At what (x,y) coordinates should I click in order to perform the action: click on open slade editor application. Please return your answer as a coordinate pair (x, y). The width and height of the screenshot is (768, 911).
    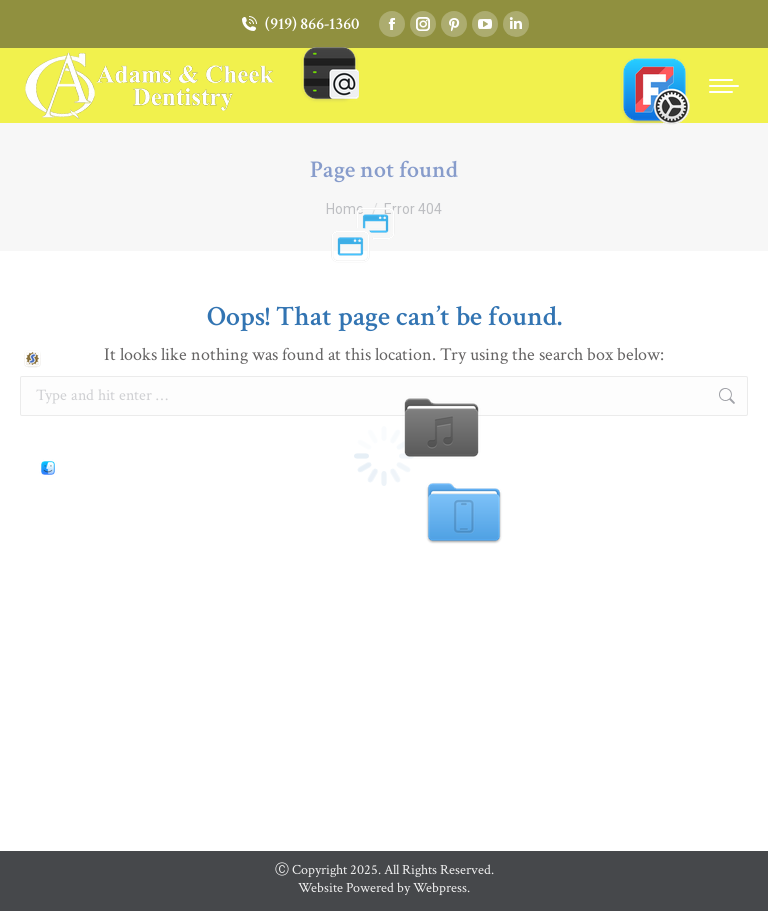
    Looking at the image, I should click on (32, 358).